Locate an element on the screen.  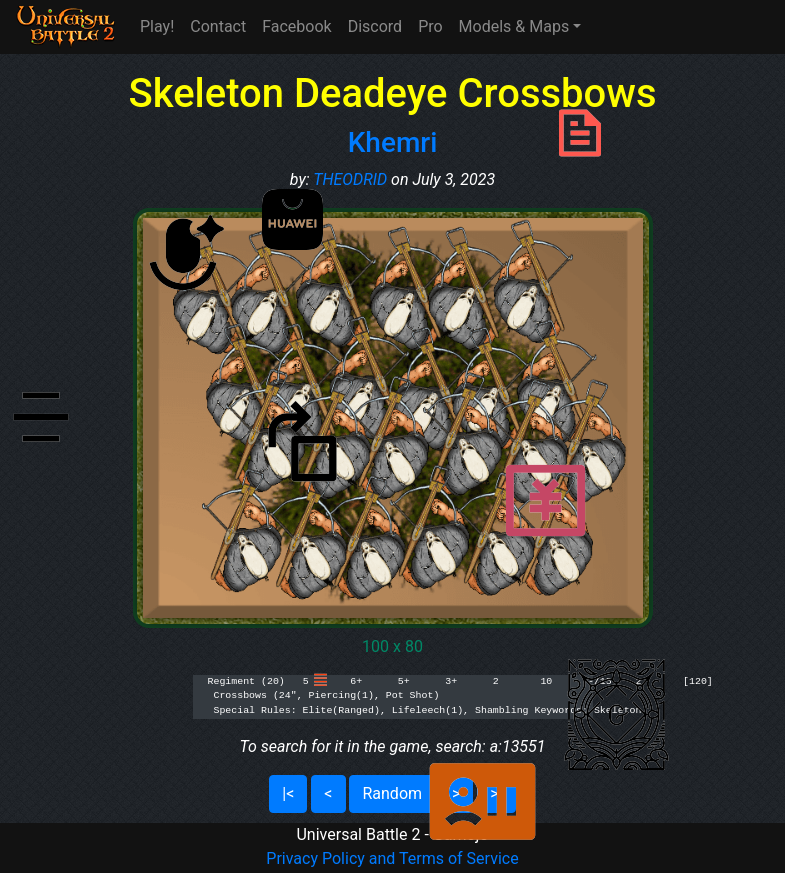
open Huawei AppGallery store is located at coordinates (292, 219).